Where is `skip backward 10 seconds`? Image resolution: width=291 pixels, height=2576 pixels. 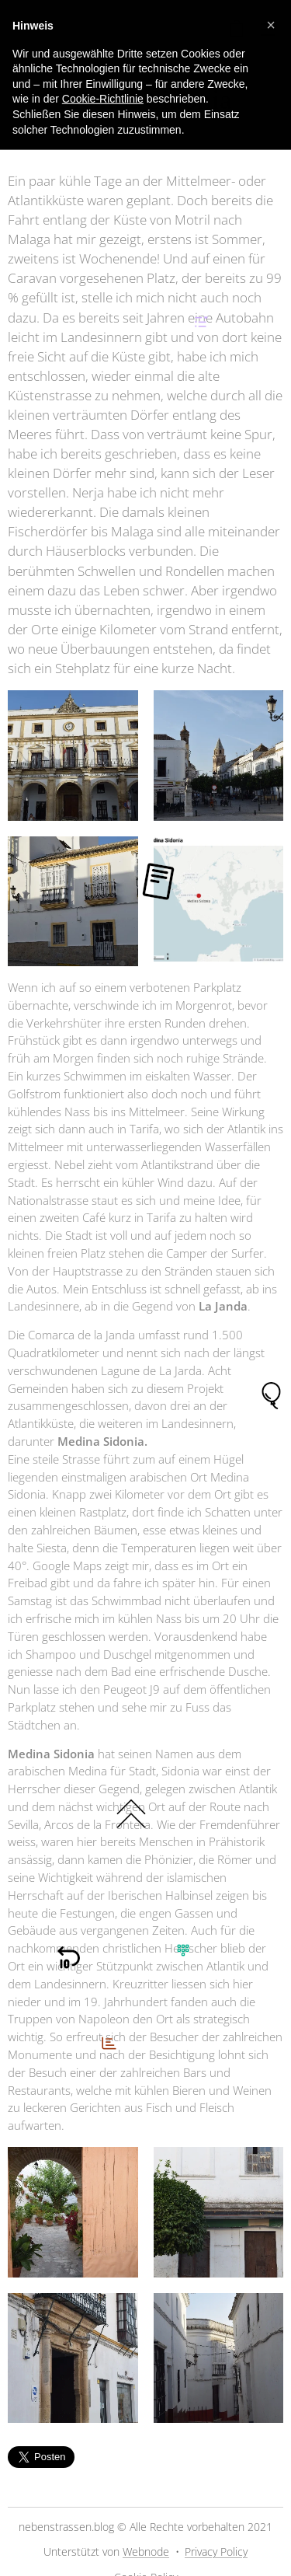
skip backward 10 seconds is located at coordinates (68, 1958).